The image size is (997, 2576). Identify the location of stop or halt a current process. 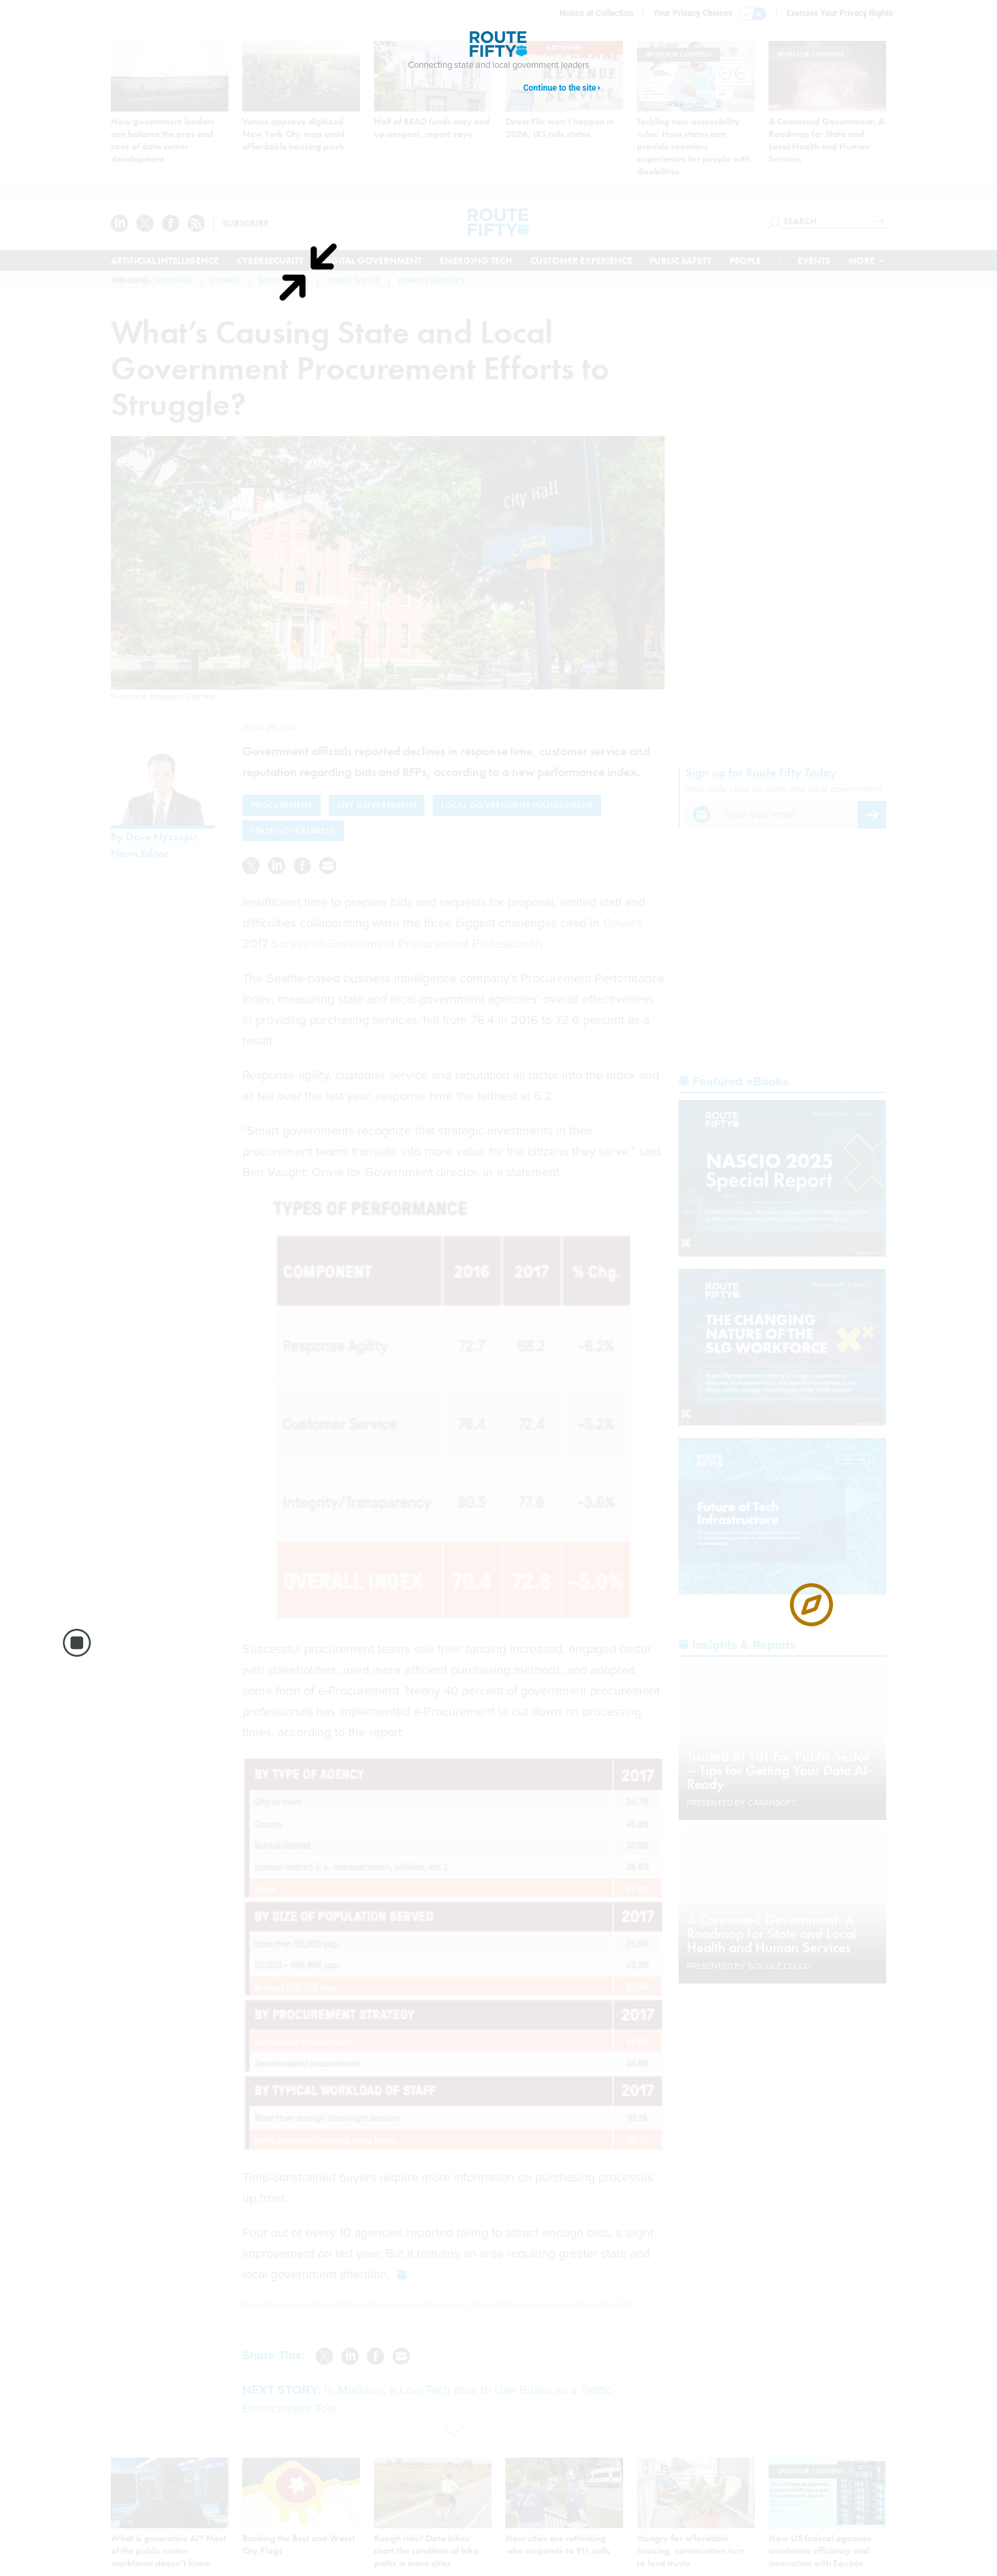
(77, 1643).